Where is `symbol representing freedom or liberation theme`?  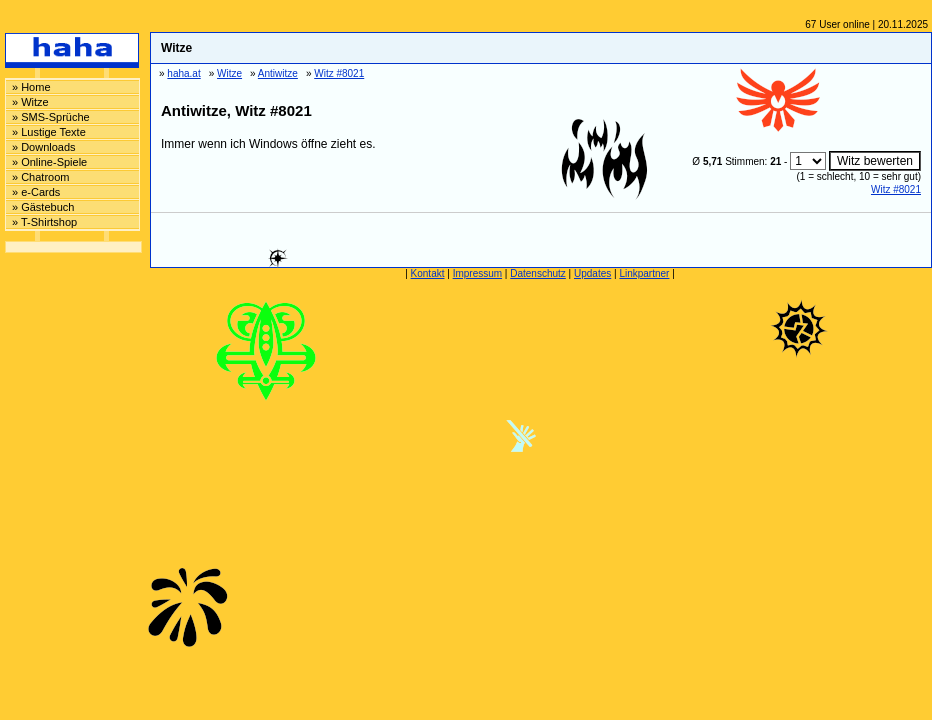 symbol representing freedom or liberation theme is located at coordinates (778, 101).